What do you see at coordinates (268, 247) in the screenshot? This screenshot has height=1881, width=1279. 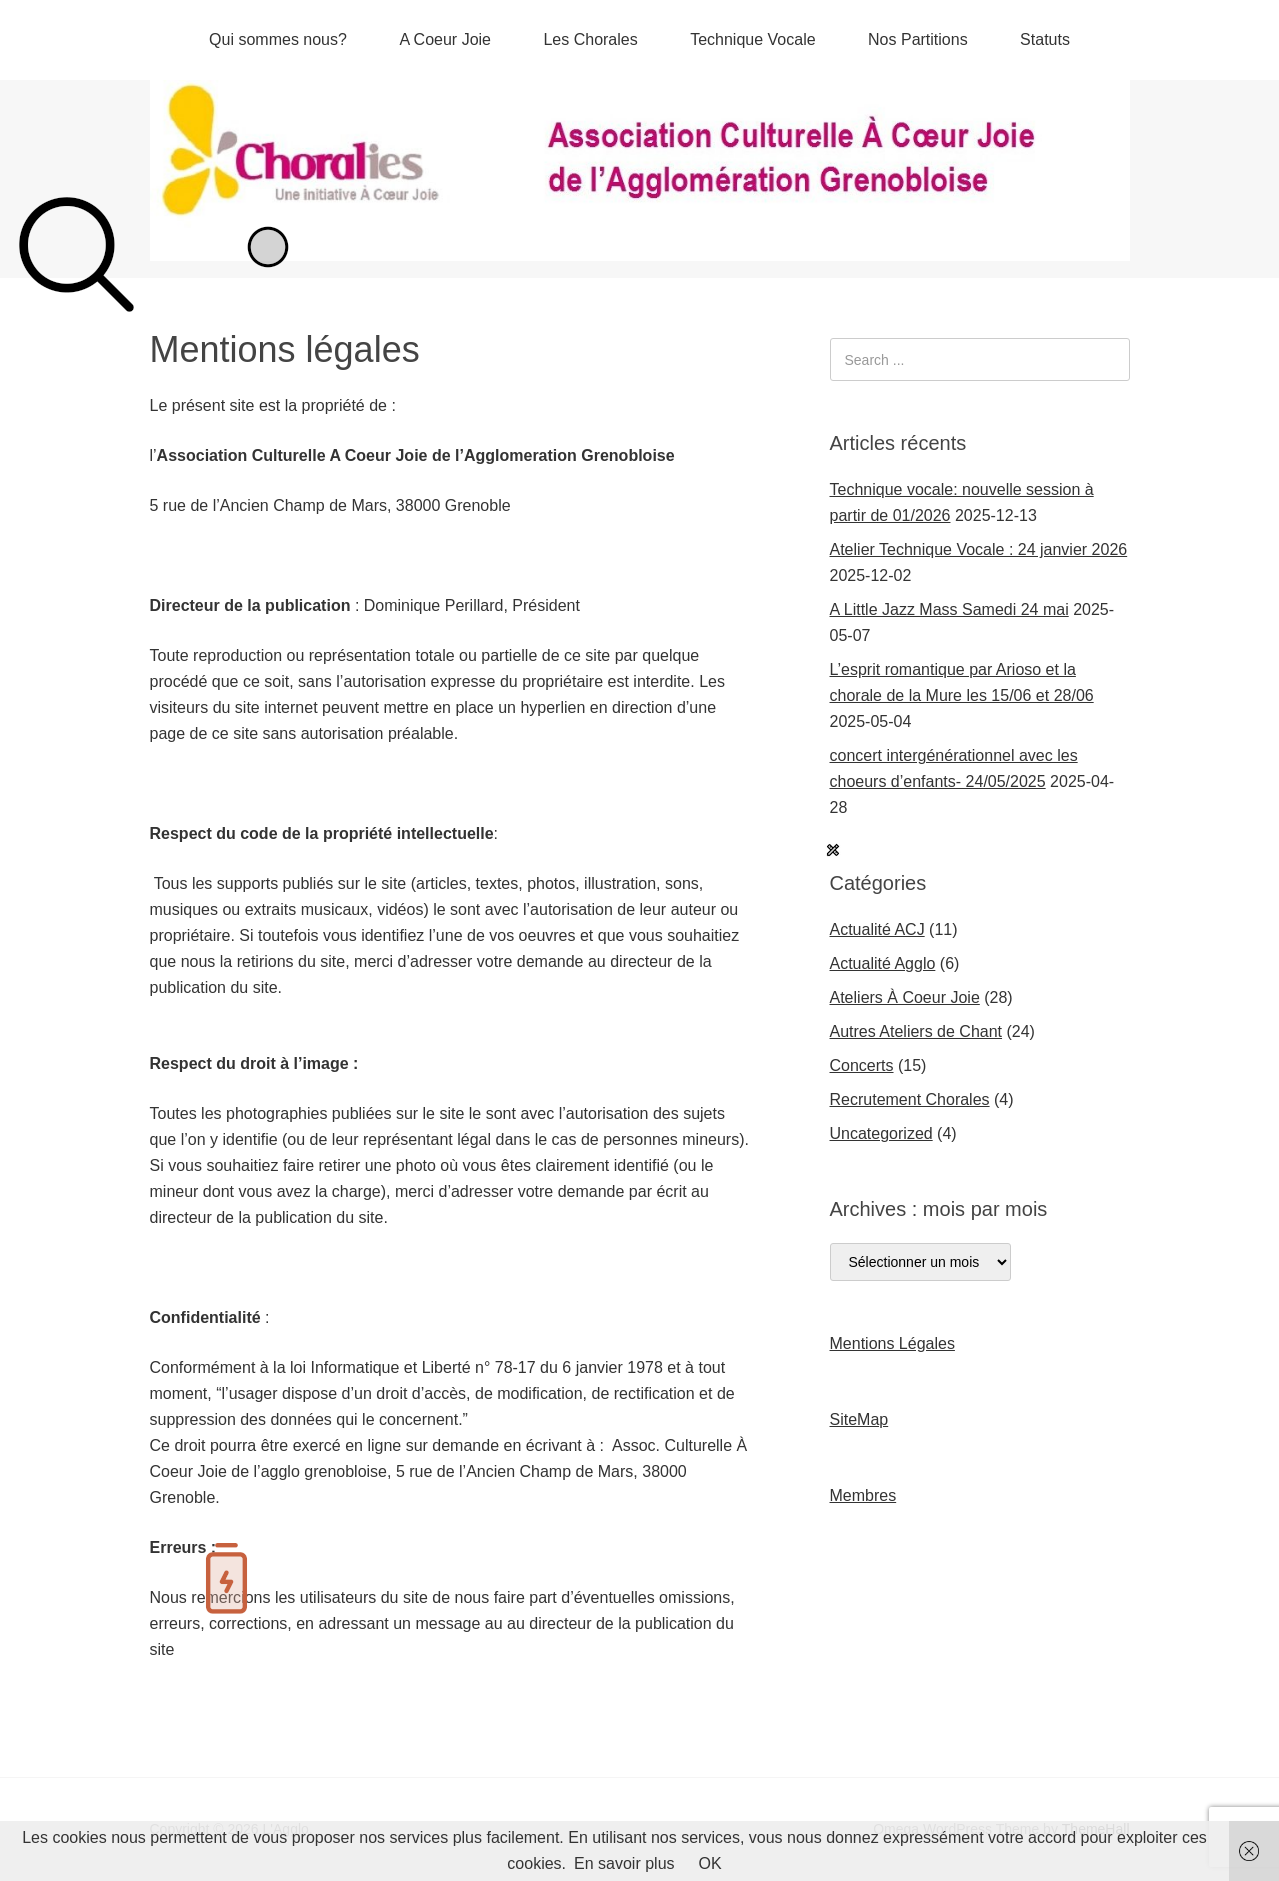 I see `unselected radio button option` at bounding box center [268, 247].